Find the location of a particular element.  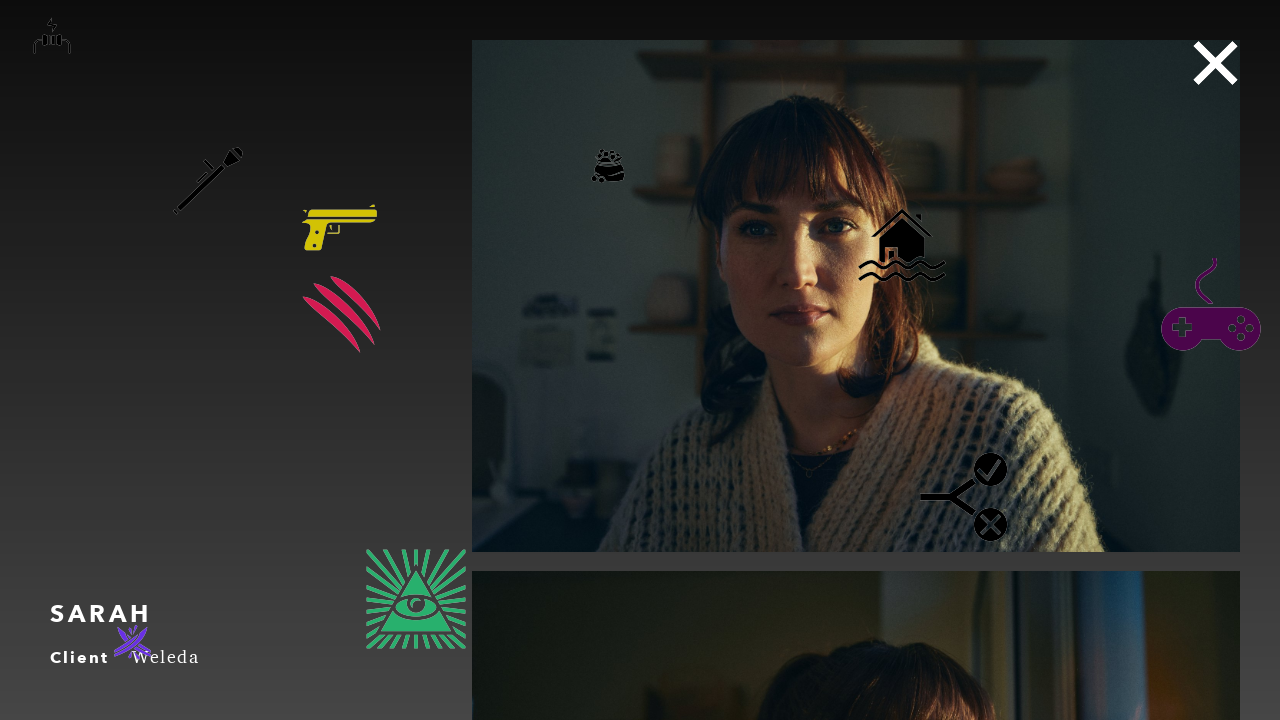

access gaming features or settings is located at coordinates (1211, 308).